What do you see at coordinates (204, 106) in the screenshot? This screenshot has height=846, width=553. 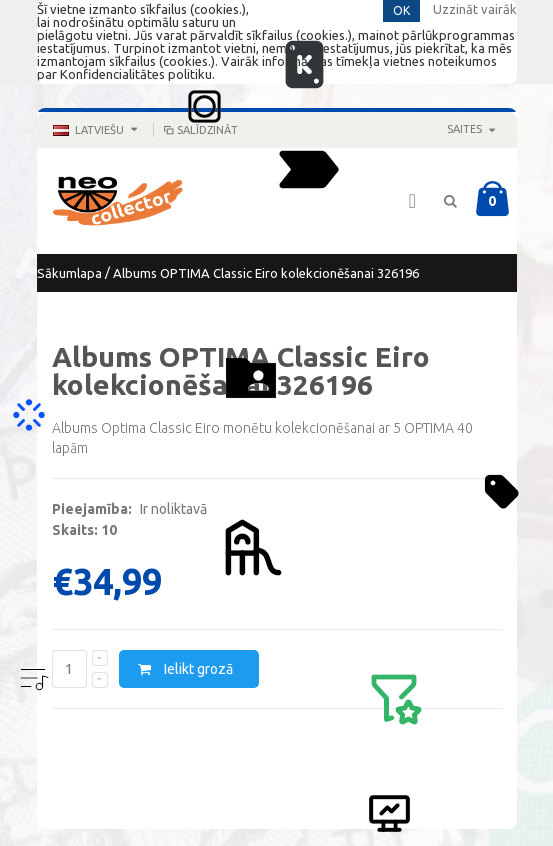 I see `tumble dry laundry care instruction` at bounding box center [204, 106].